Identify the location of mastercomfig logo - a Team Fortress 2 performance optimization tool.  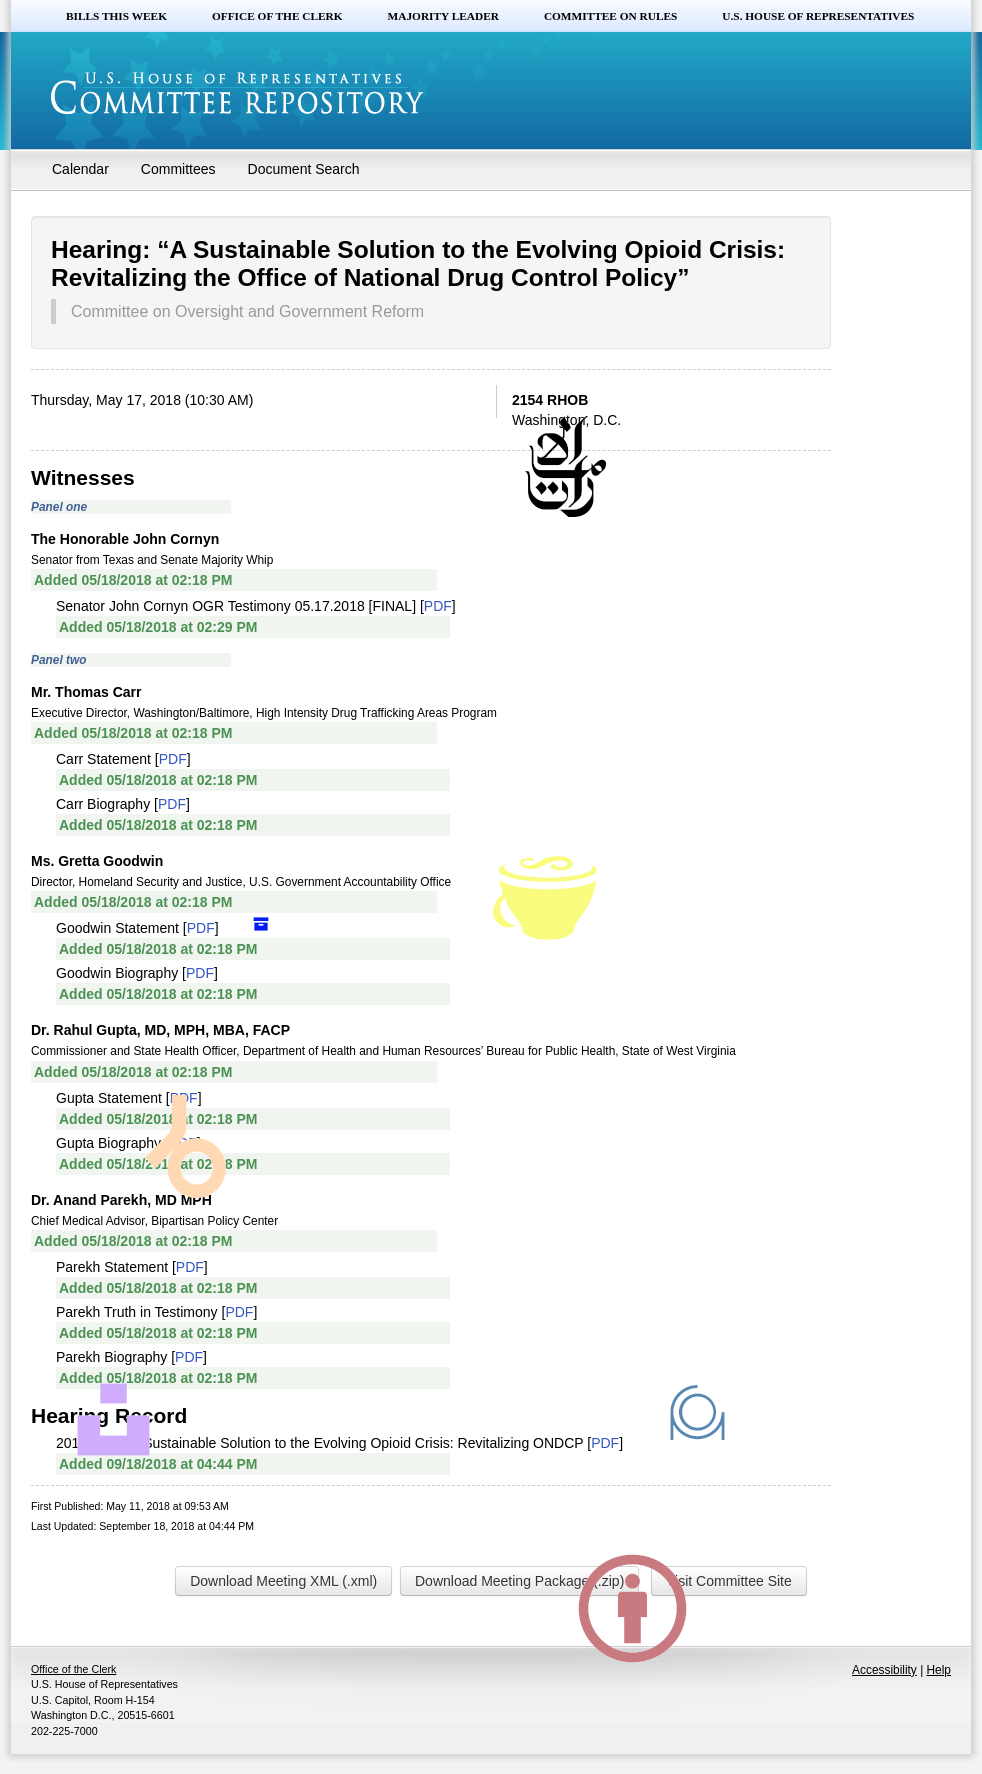
(697, 1412).